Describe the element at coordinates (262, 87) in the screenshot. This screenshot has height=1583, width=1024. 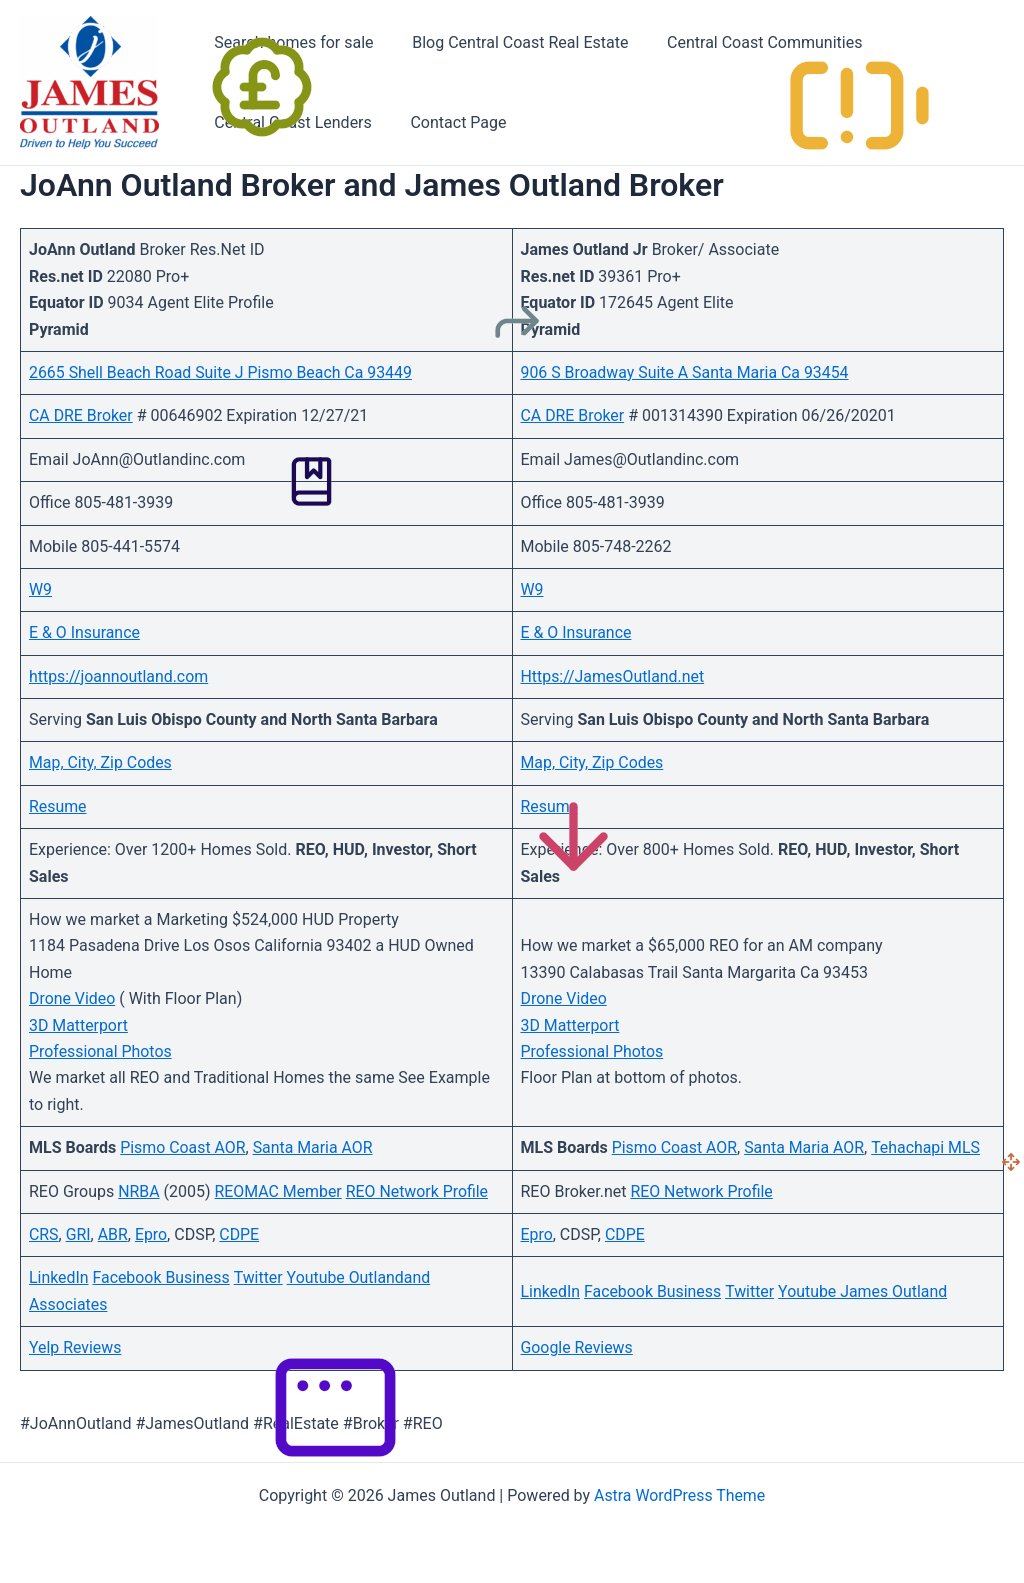
I see `indicates price or payment in british pounds` at that location.